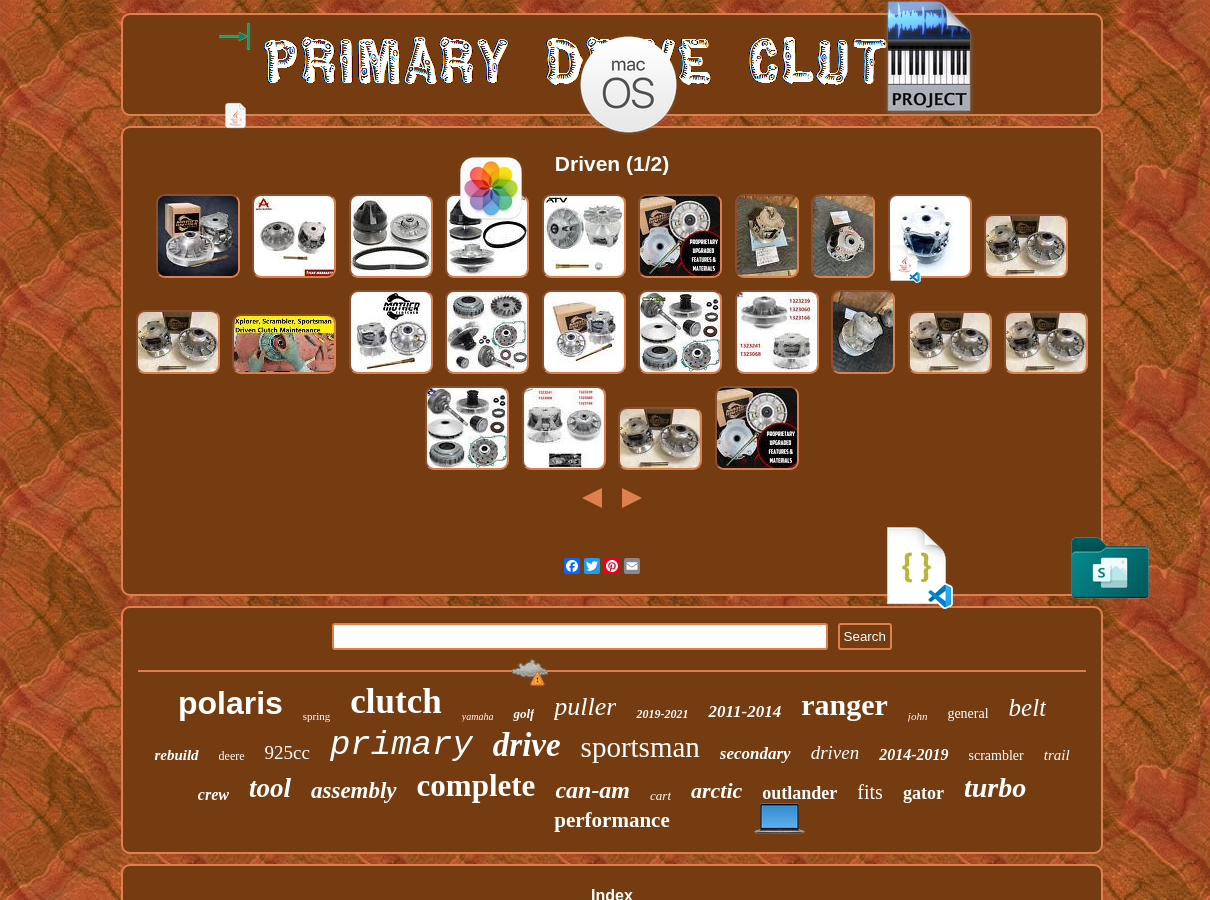  Describe the element at coordinates (904, 264) in the screenshot. I see `open a Java file in Visual Studio Code` at that location.